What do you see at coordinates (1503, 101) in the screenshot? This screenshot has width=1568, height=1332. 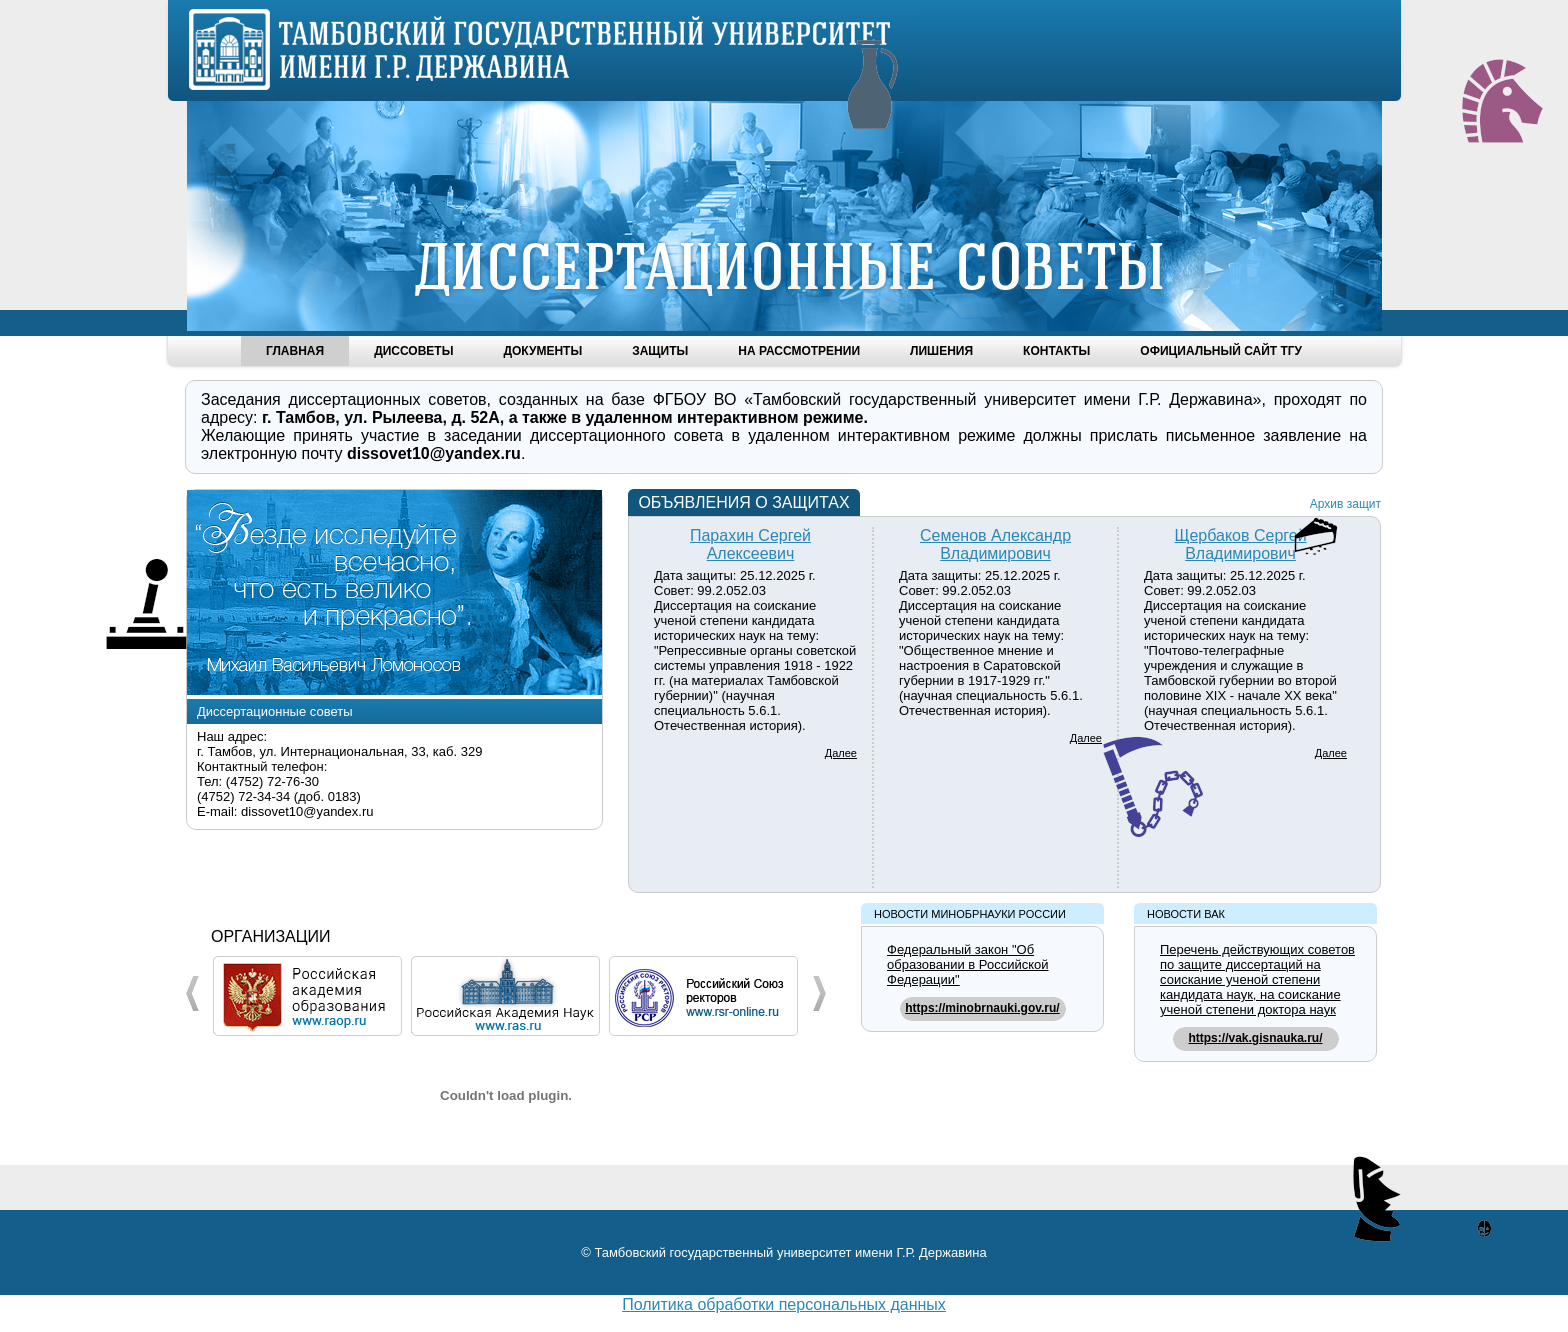 I see `select the knight piece in a chess game` at bounding box center [1503, 101].